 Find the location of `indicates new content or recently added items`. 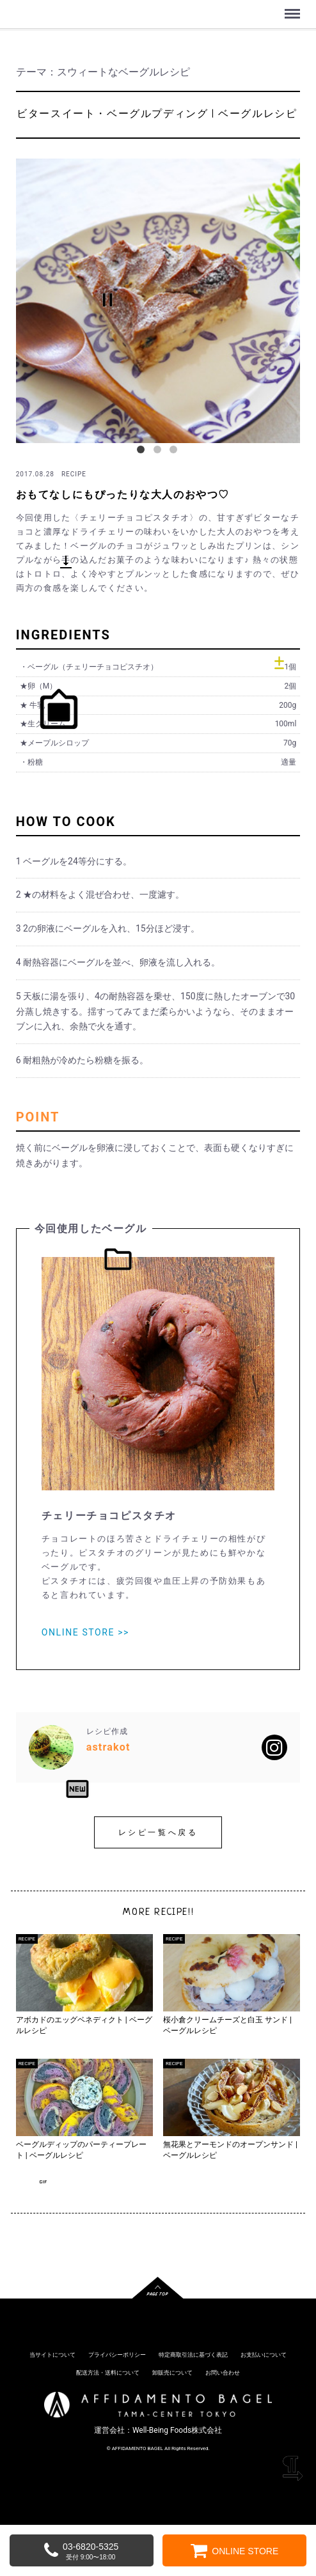

indicates new content or recently added items is located at coordinates (77, 1789).